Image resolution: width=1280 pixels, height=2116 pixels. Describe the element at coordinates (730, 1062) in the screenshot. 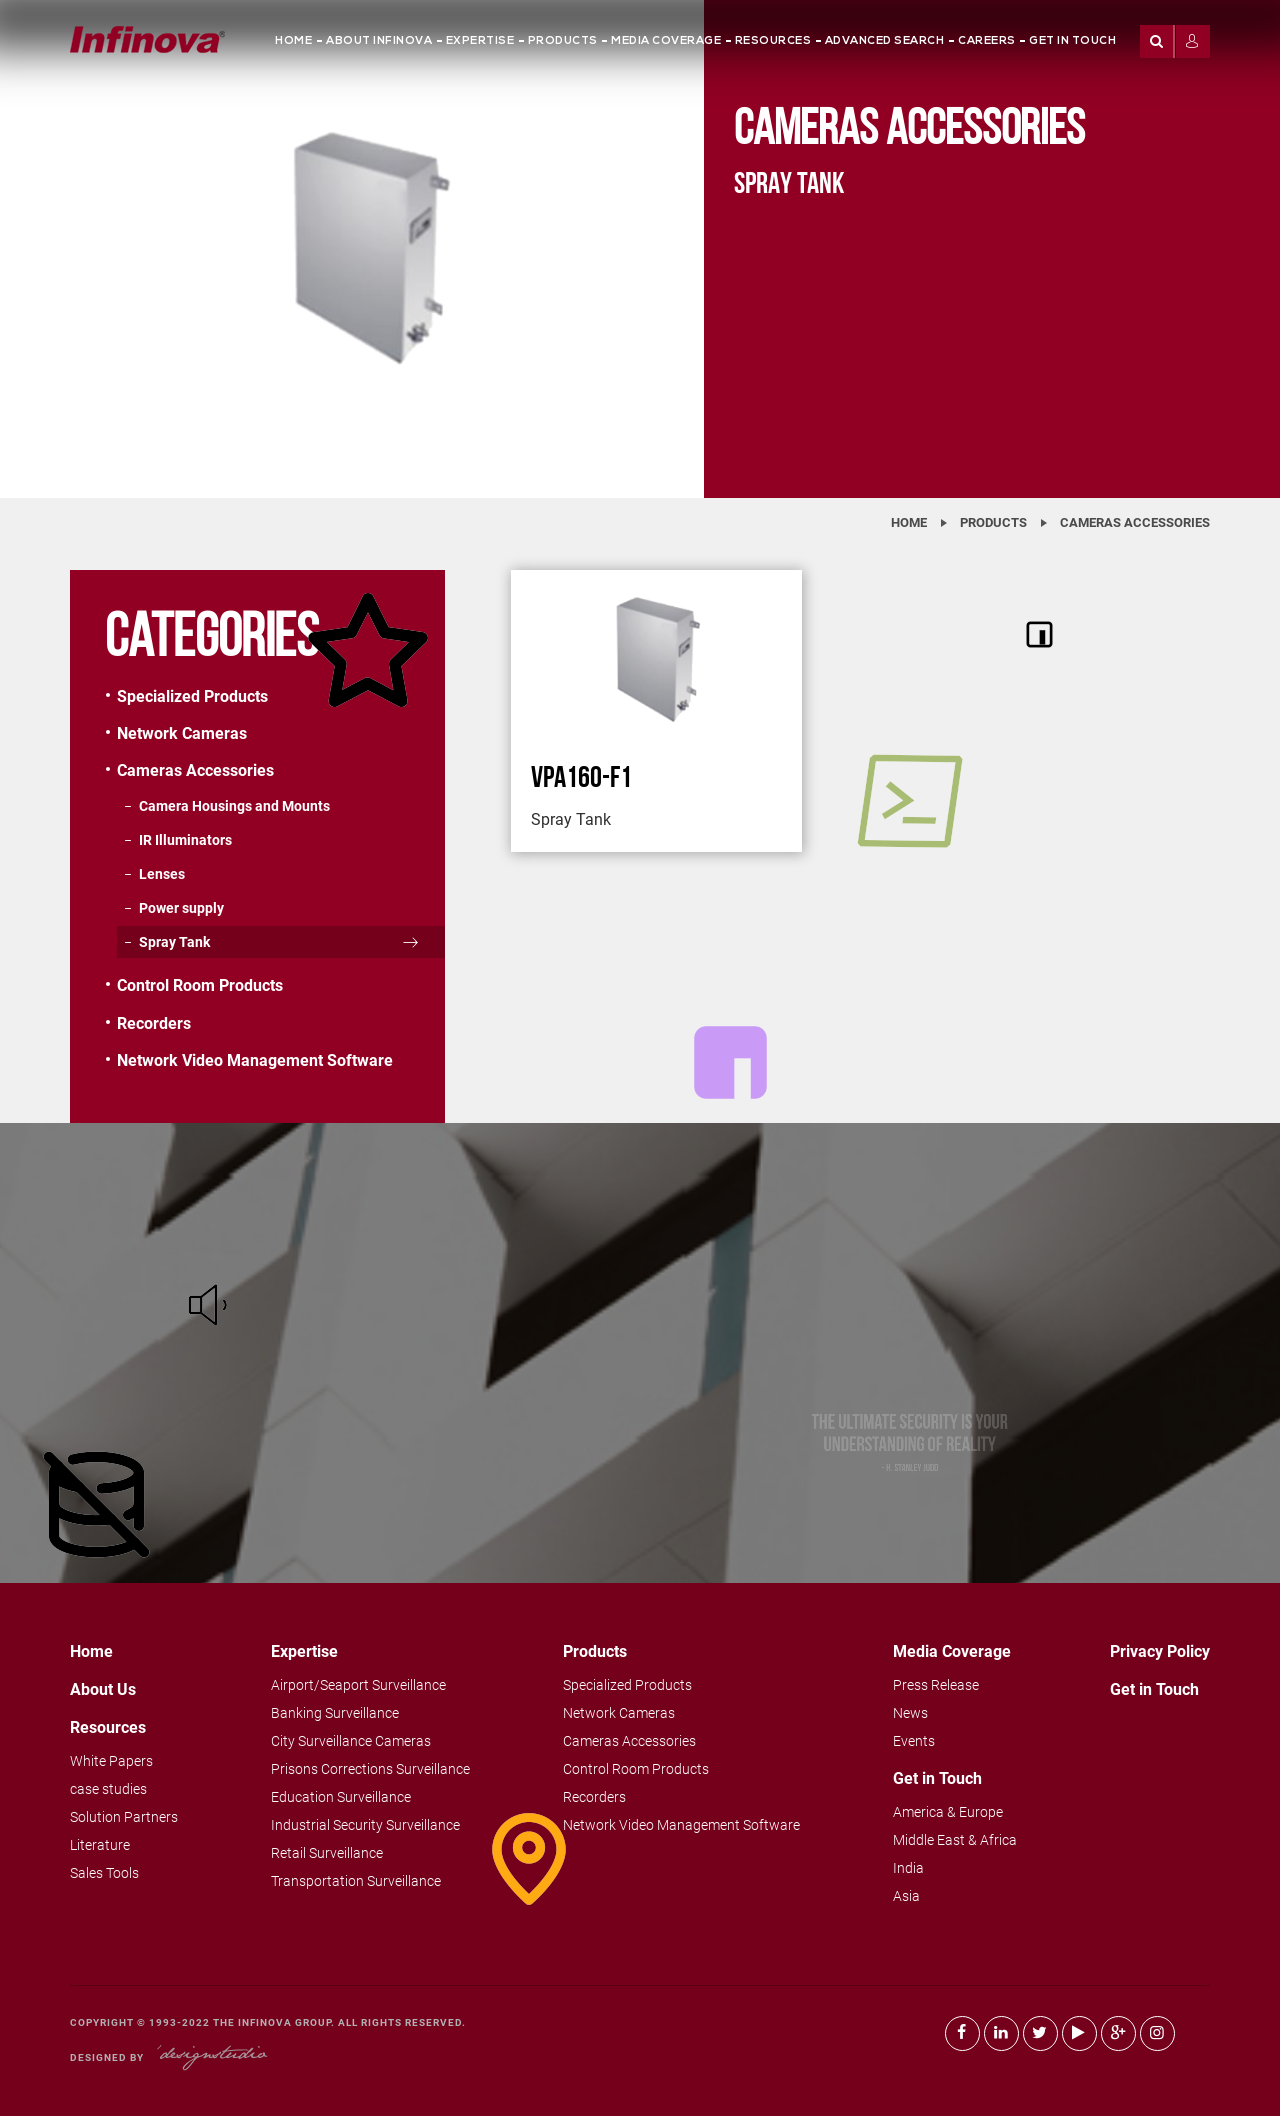

I see `npm package manager logo` at that location.